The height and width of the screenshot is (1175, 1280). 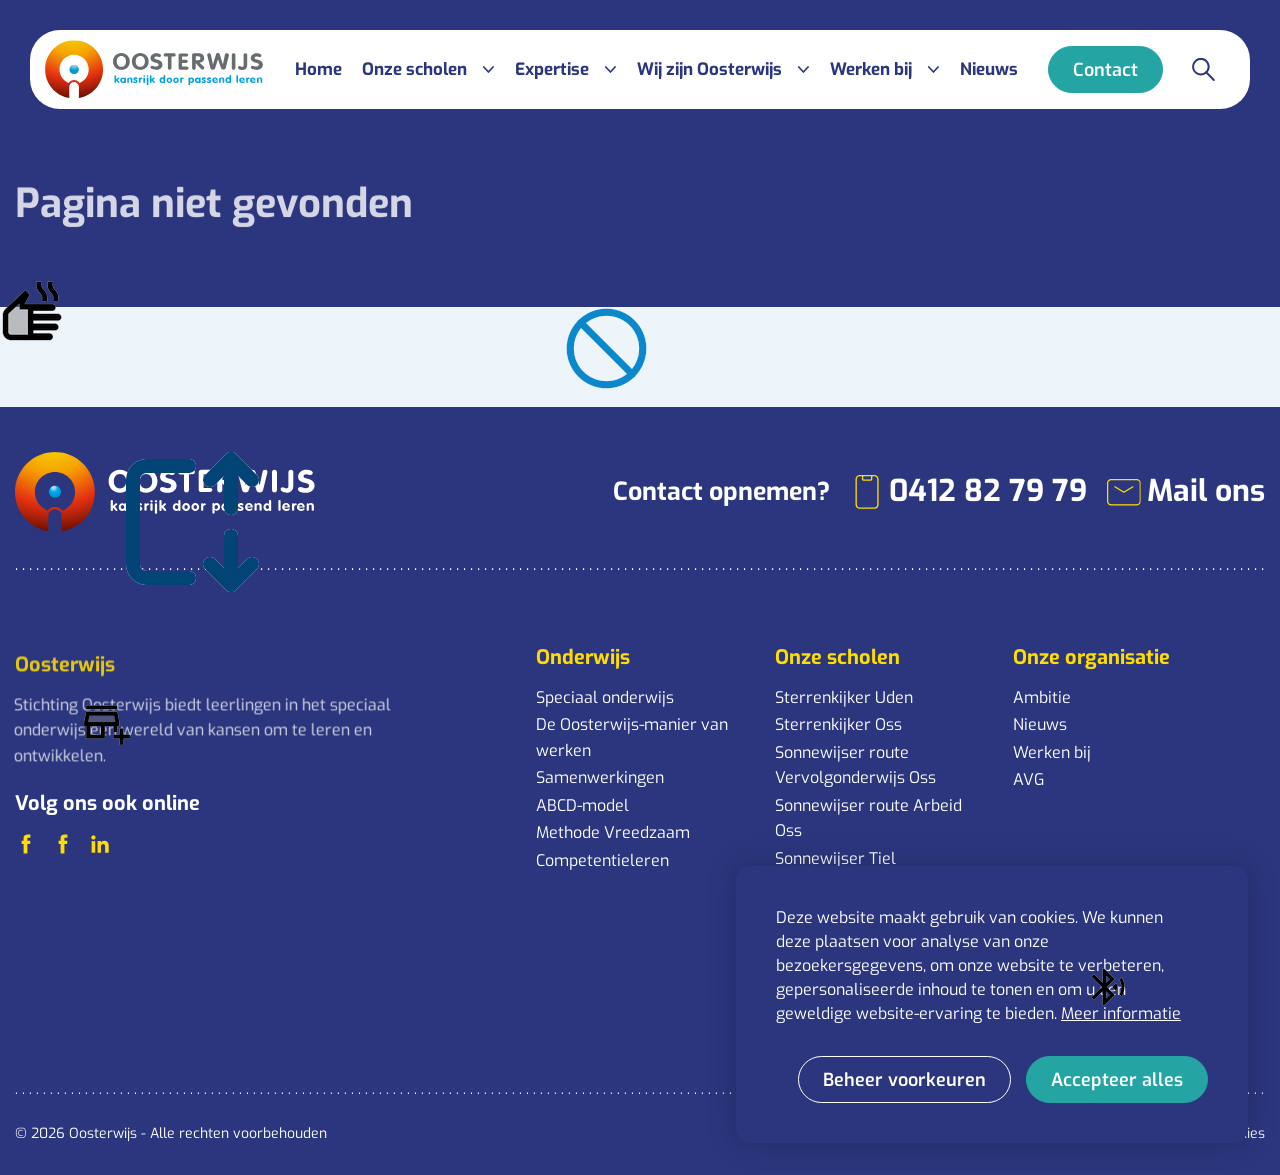 I want to click on indicates blocked or prohibited content, so click(x=606, y=348).